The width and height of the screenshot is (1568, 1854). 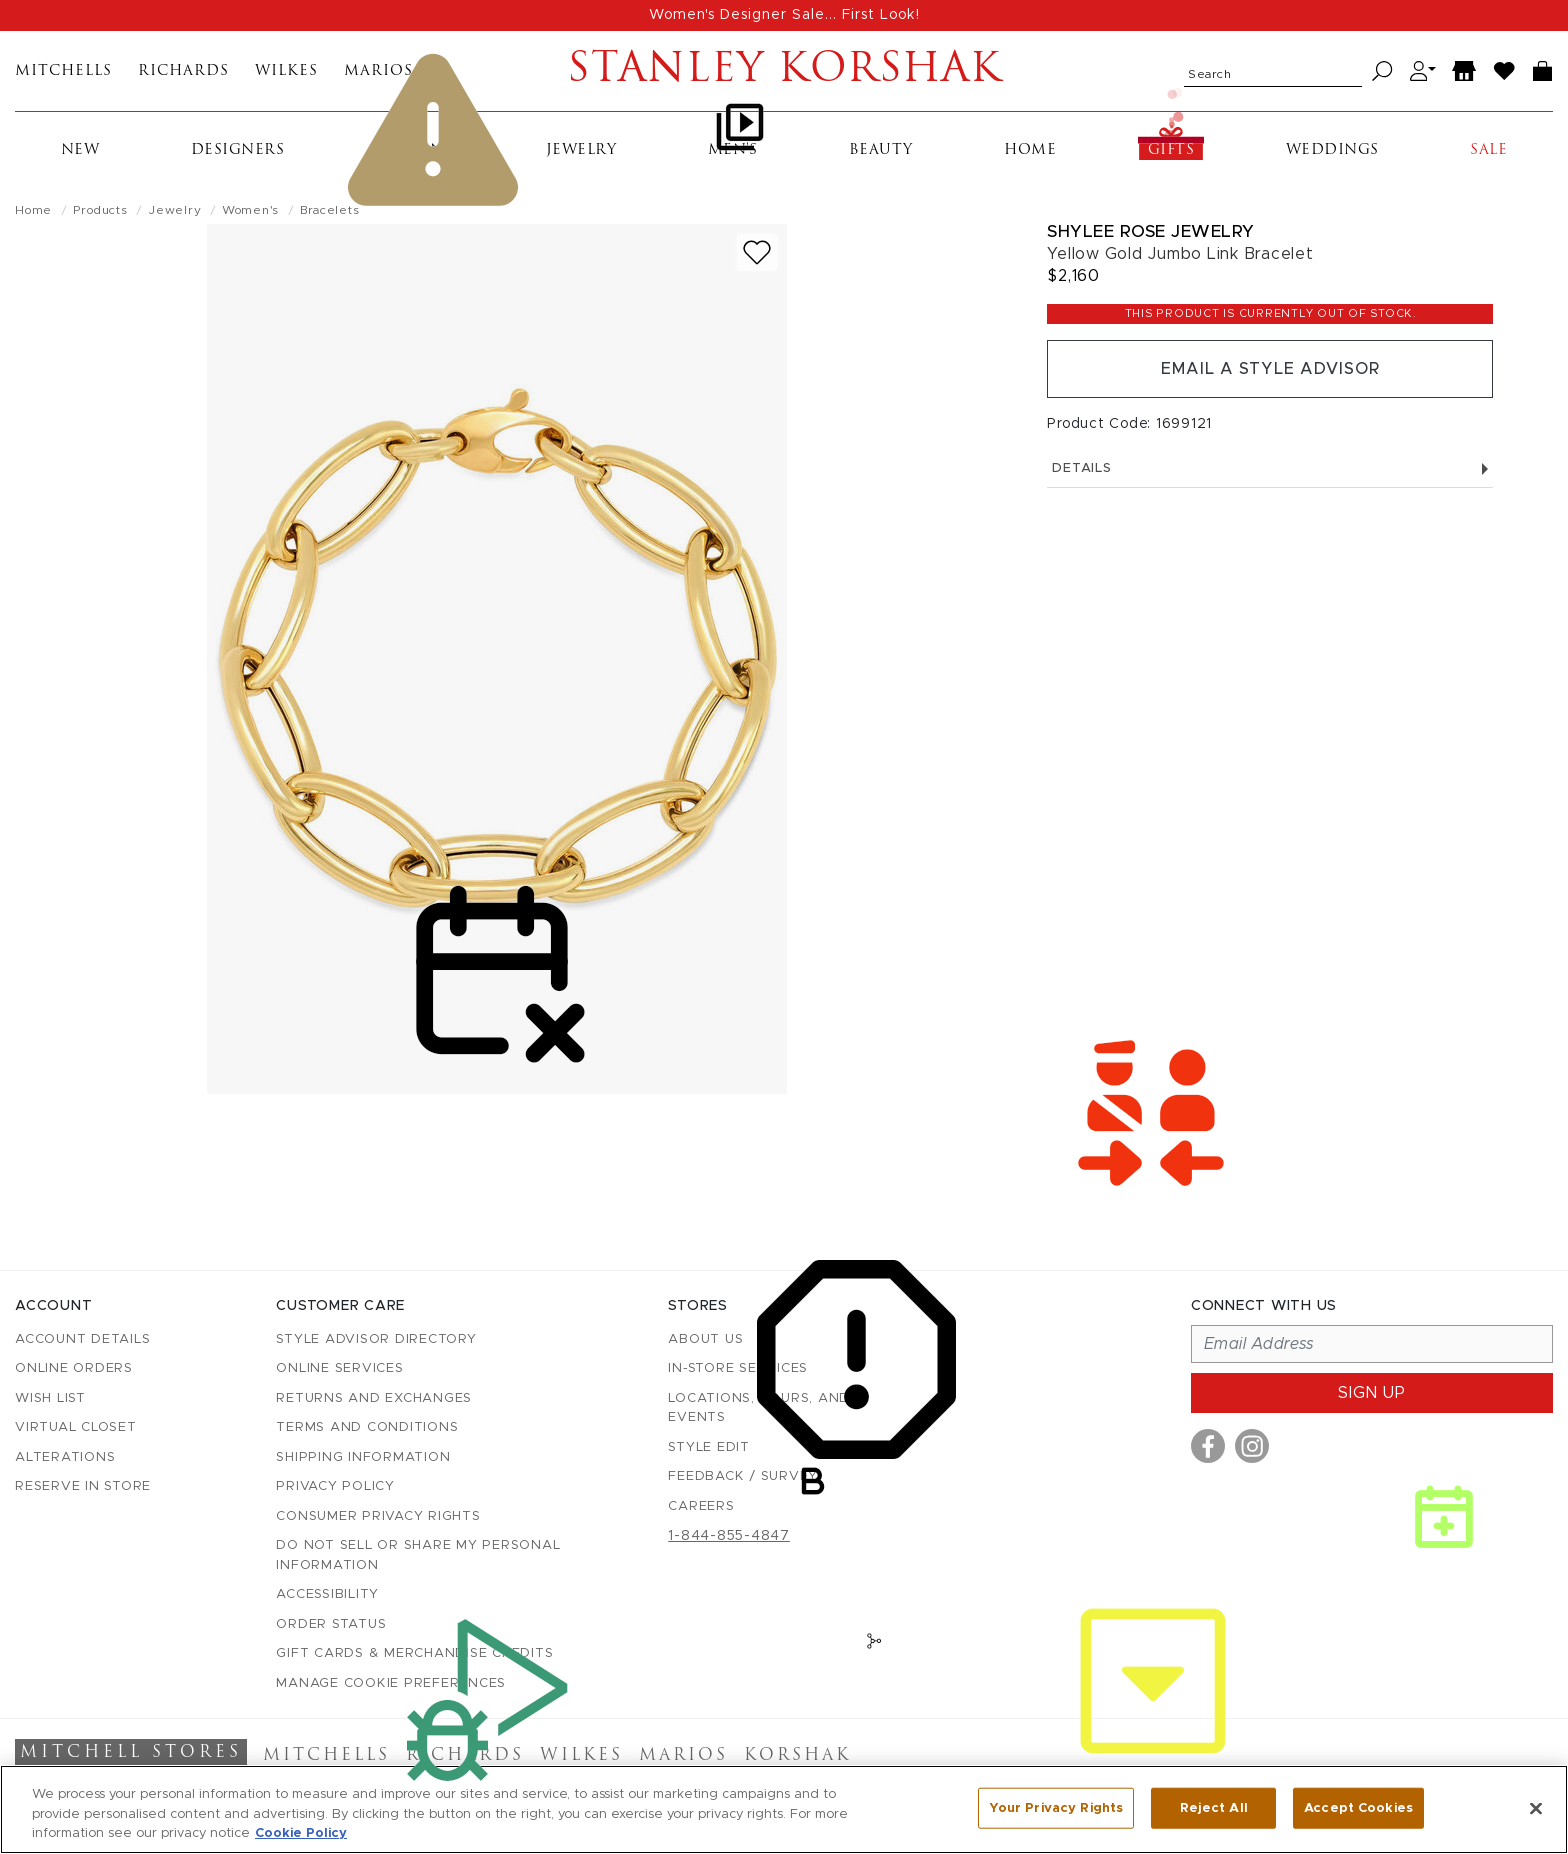 What do you see at coordinates (874, 1641) in the screenshot?
I see `access AI model settings` at bounding box center [874, 1641].